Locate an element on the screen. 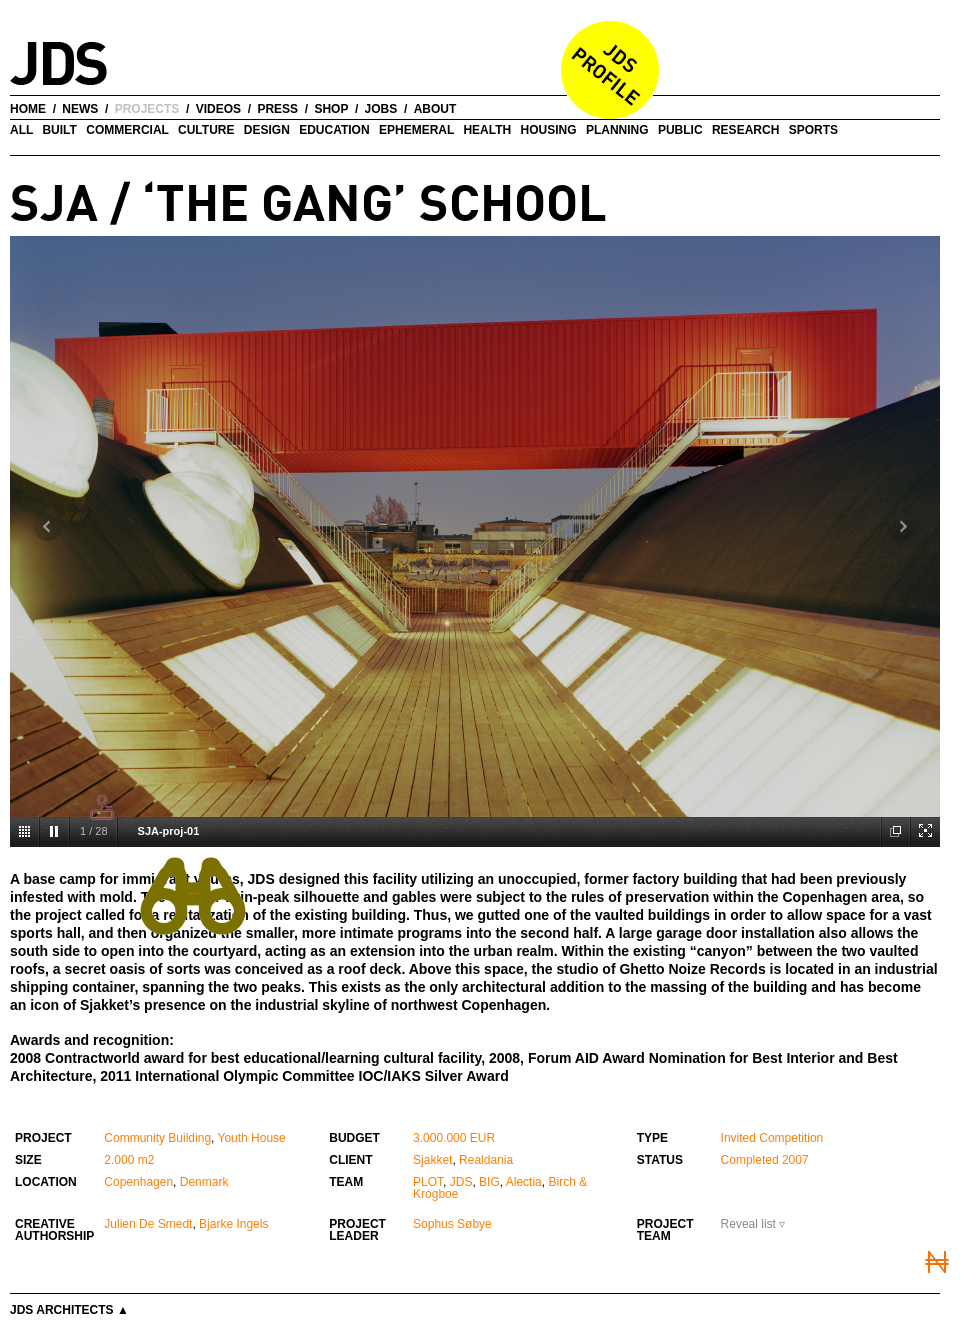 Image resolution: width=970 pixels, height=1326 pixels. access game controller settings is located at coordinates (102, 808).